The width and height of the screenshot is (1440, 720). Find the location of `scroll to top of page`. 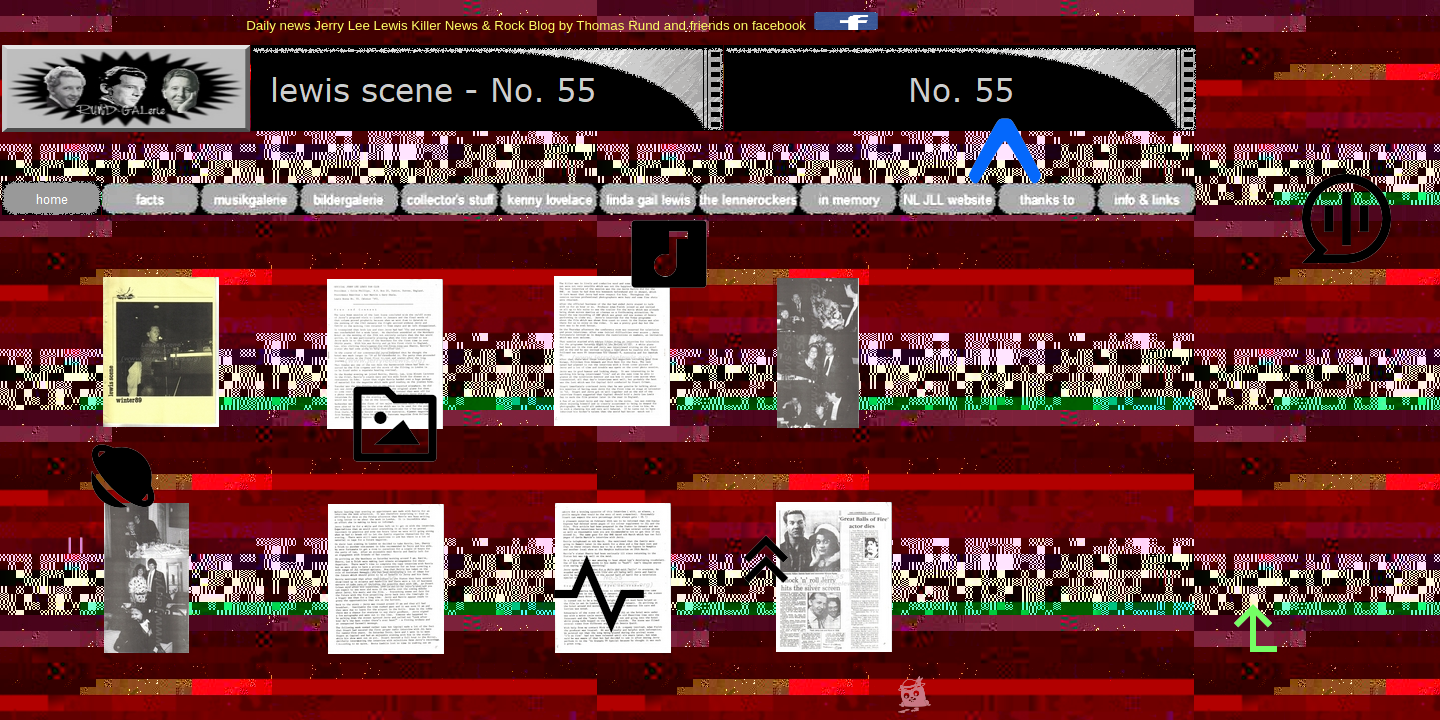

scroll to top of page is located at coordinates (766, 561).